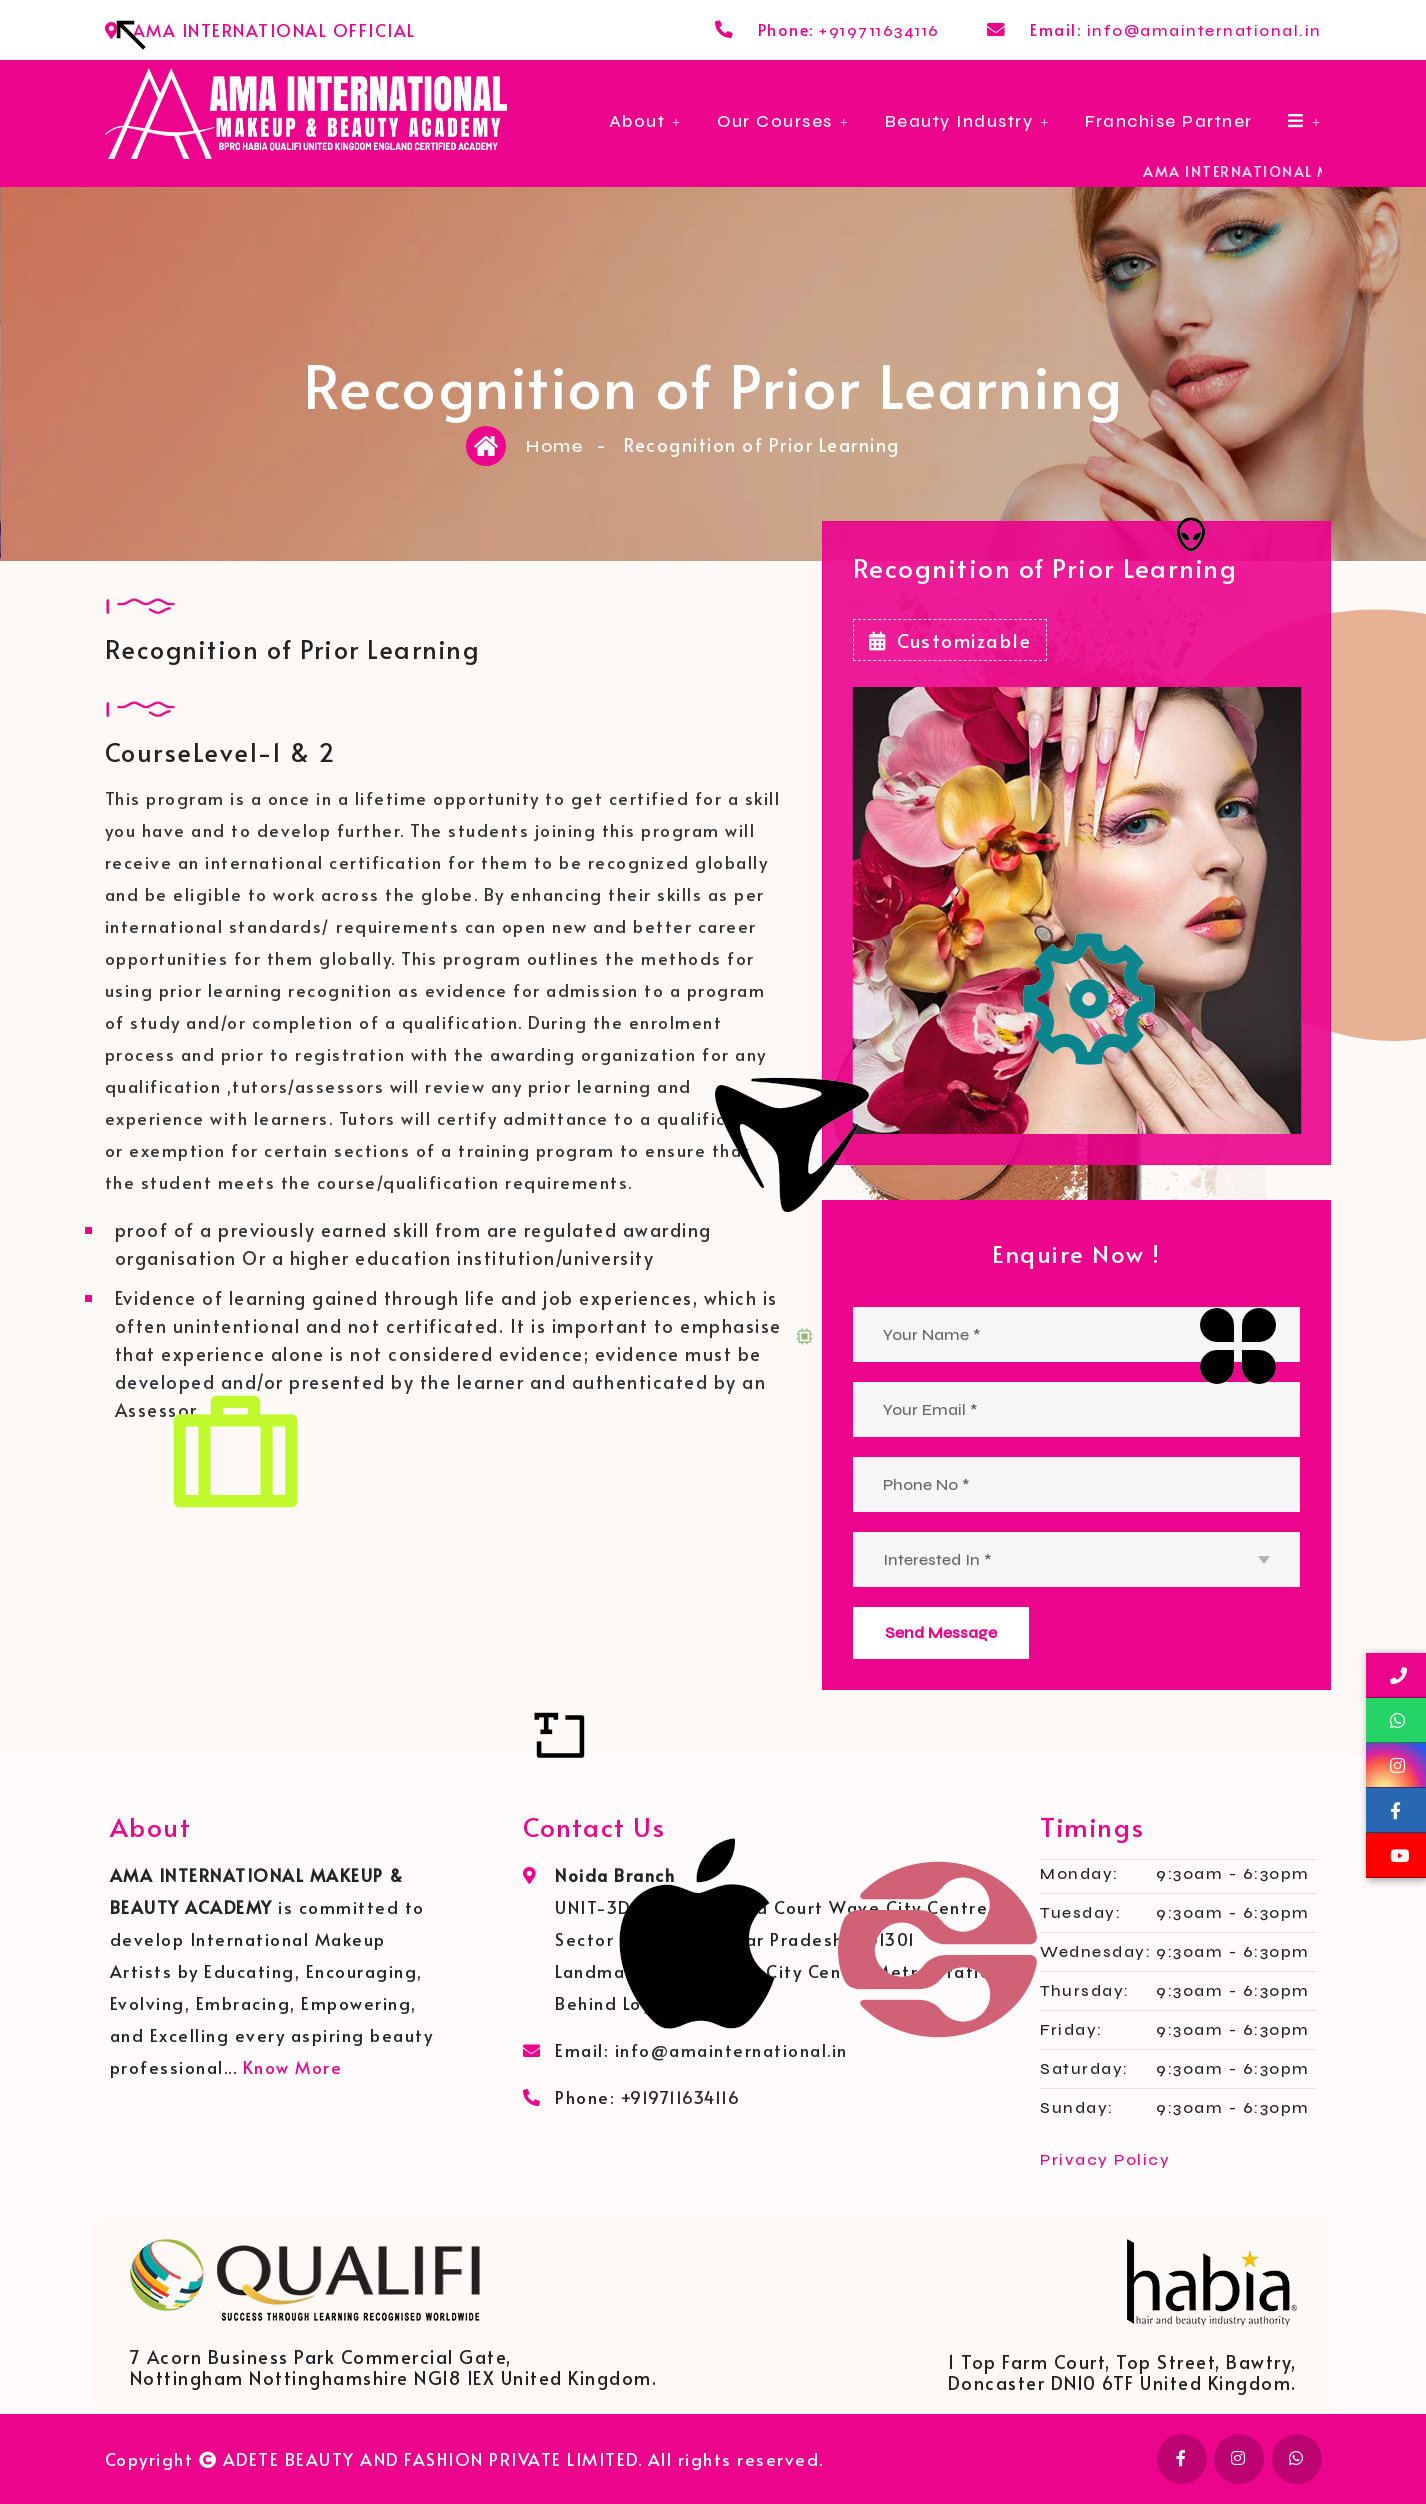  I want to click on navigate back and up in hierarchy, so click(130, 34).